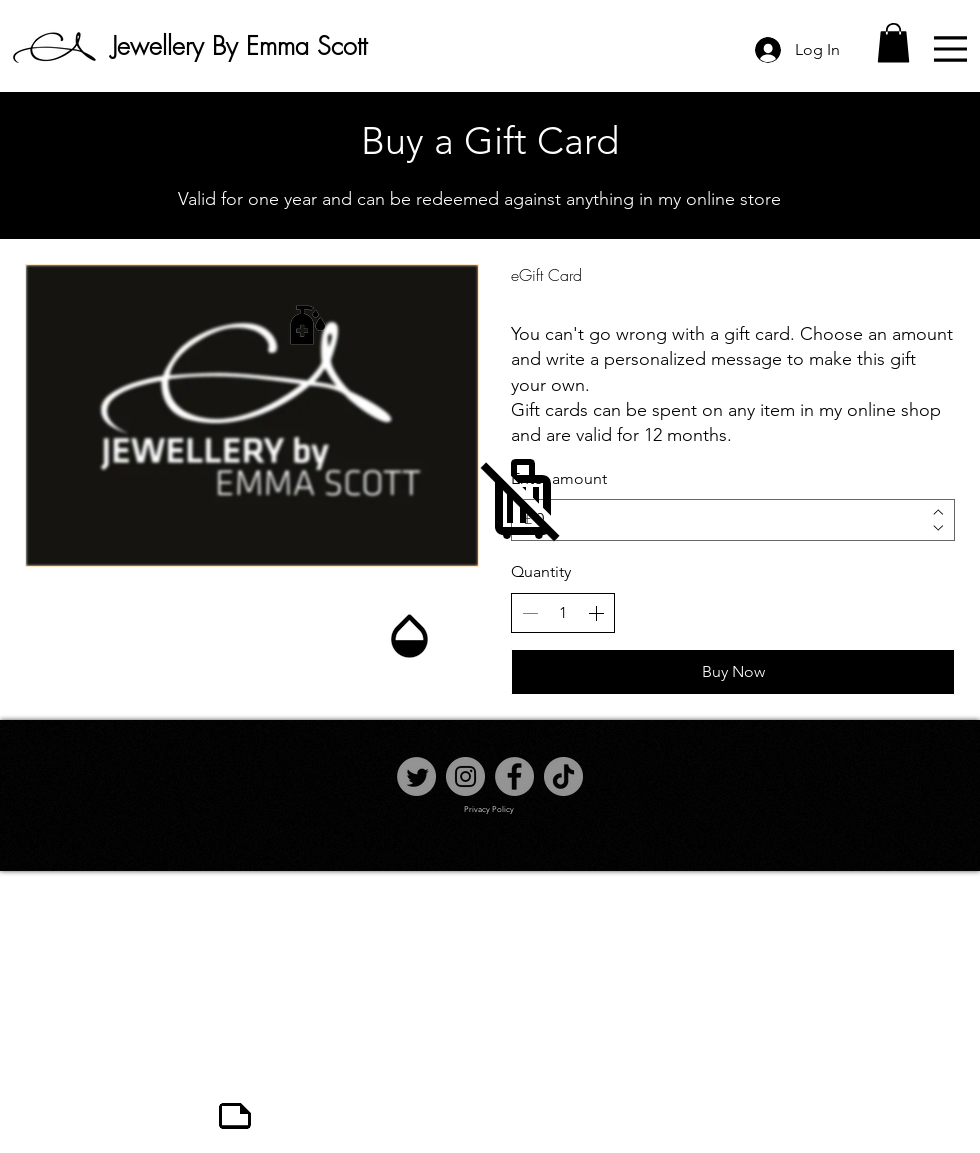 This screenshot has width=980, height=1153. I want to click on create a new note, so click(235, 1116).